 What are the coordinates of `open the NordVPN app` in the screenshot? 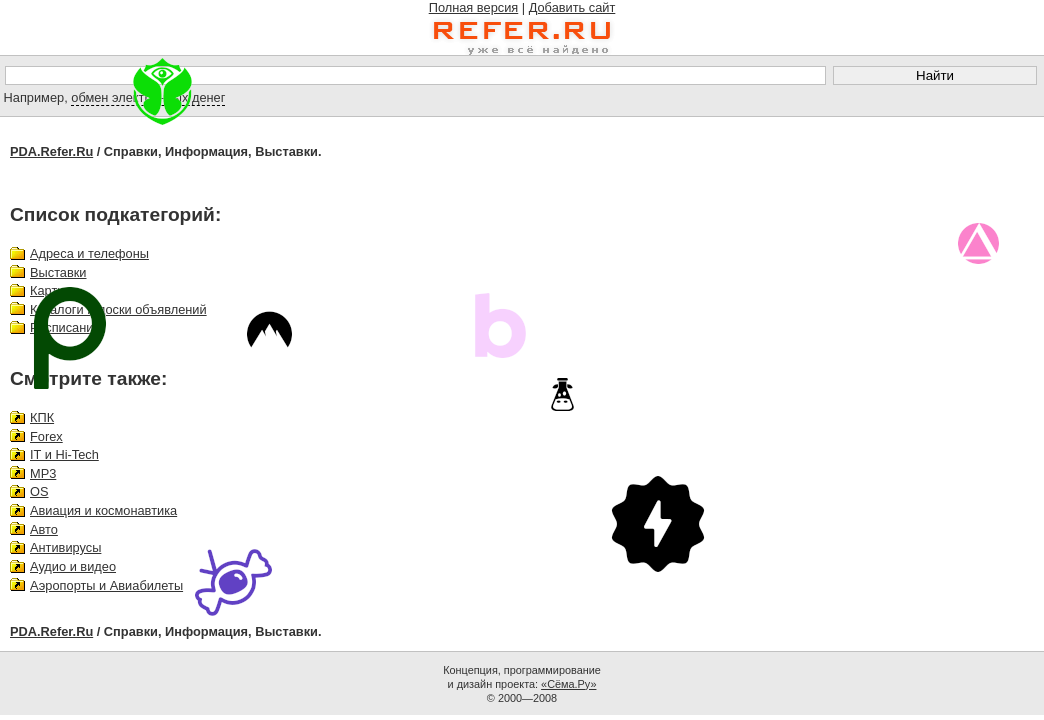 It's located at (269, 329).